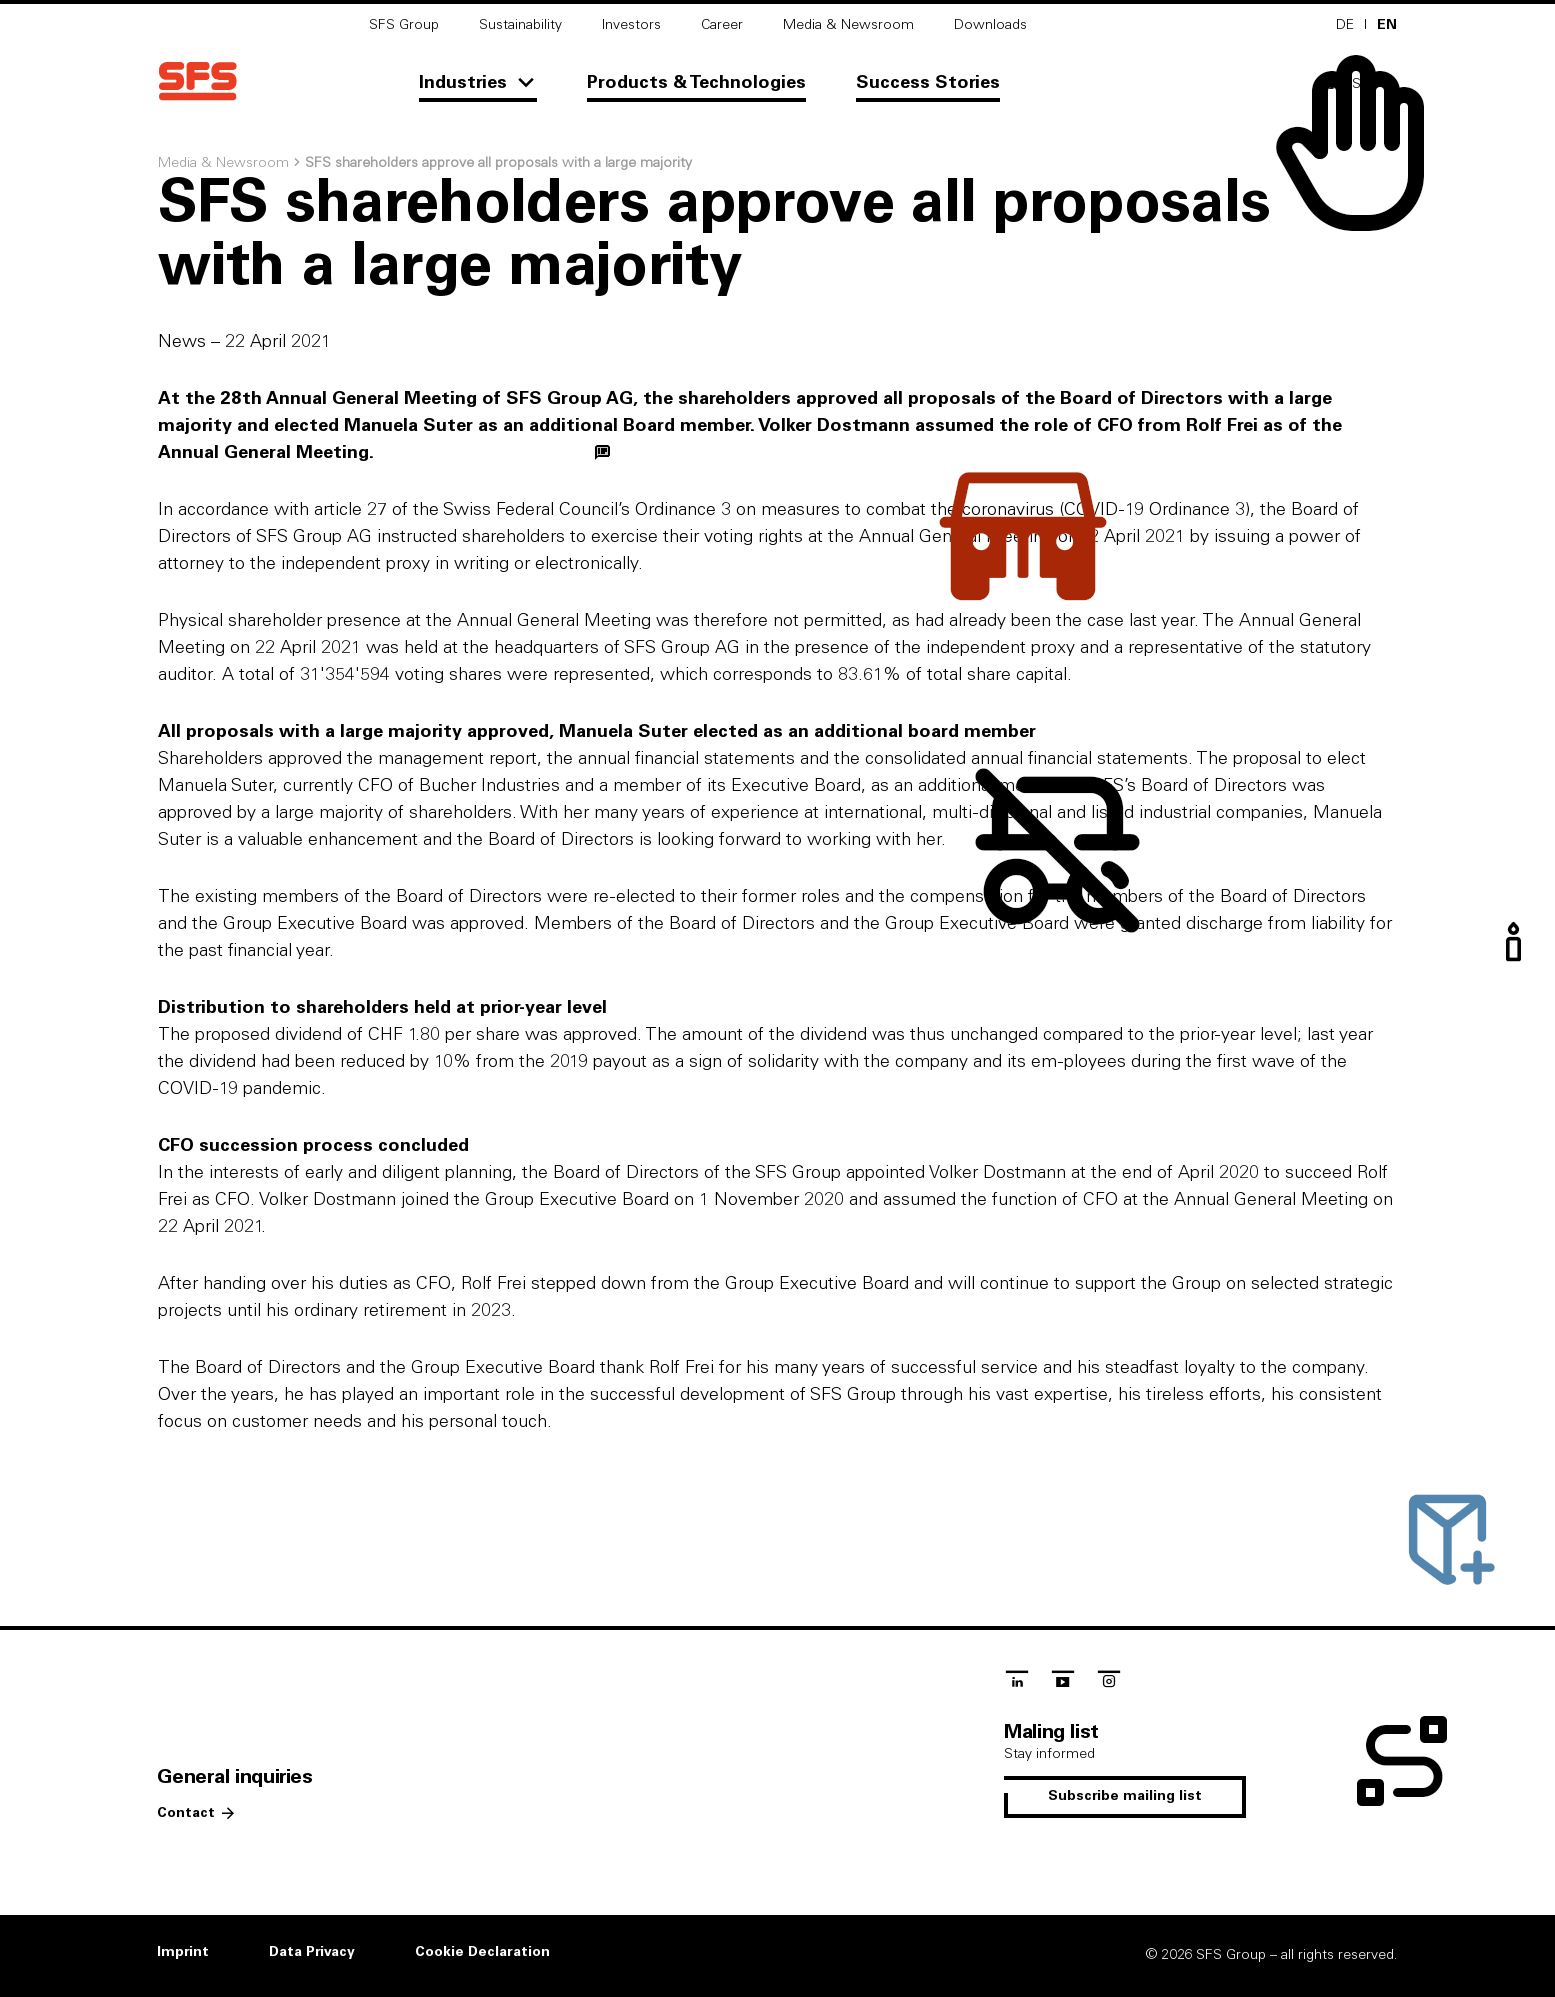  I want to click on stop or halt an action, so click(1352, 143).